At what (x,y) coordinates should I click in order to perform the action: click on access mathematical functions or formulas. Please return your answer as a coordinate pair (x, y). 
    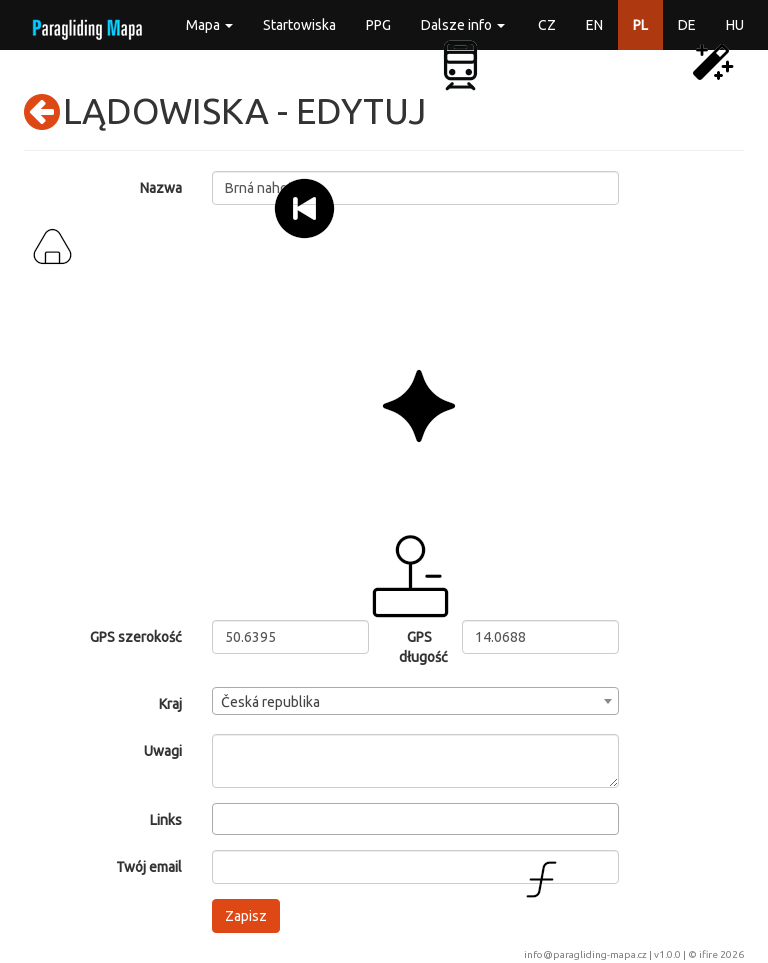
    Looking at the image, I should click on (541, 879).